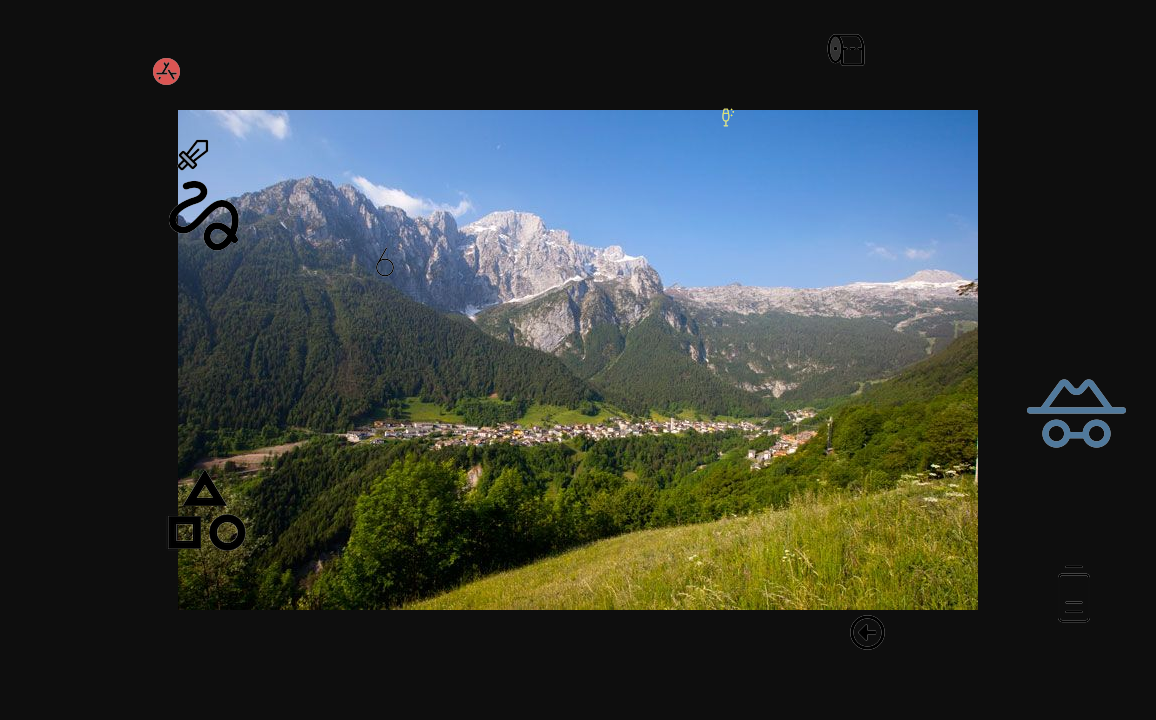 The height and width of the screenshot is (720, 1156). What do you see at coordinates (867, 632) in the screenshot?
I see `go back to the previous screen` at bounding box center [867, 632].